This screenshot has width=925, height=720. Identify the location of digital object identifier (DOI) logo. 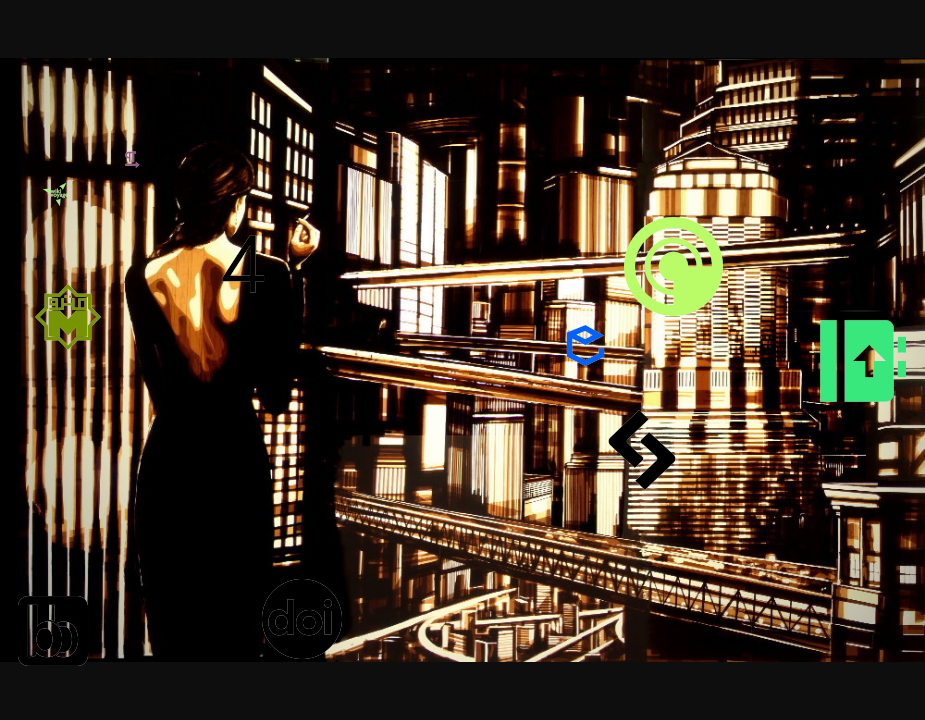
(302, 619).